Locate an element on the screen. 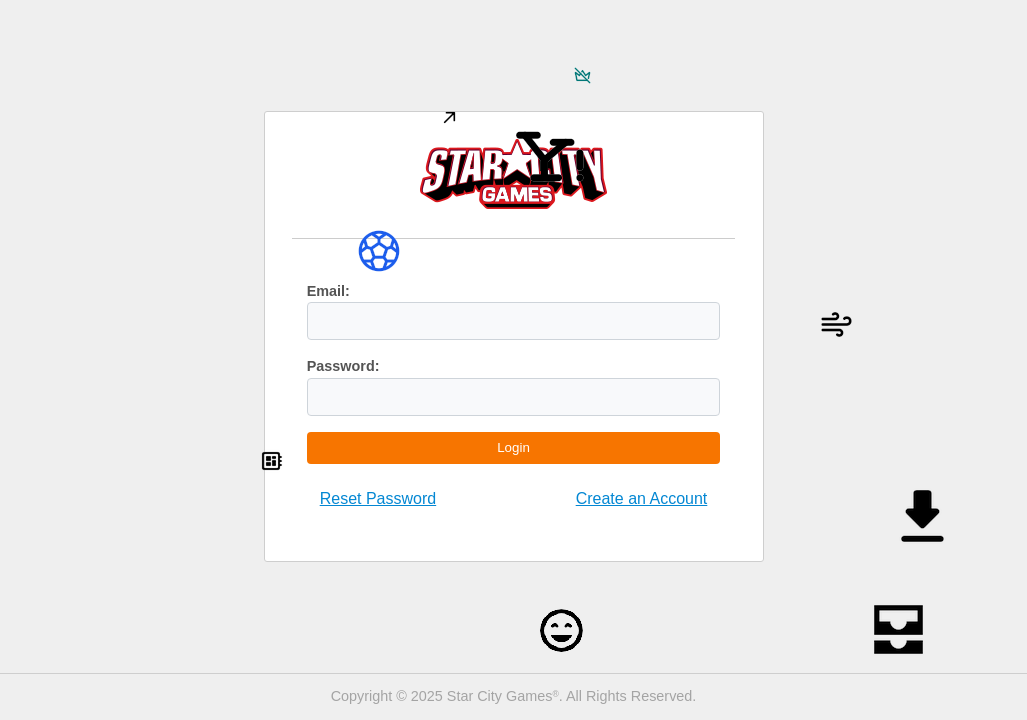 The height and width of the screenshot is (720, 1027). remove premium or VIP status is located at coordinates (582, 75).